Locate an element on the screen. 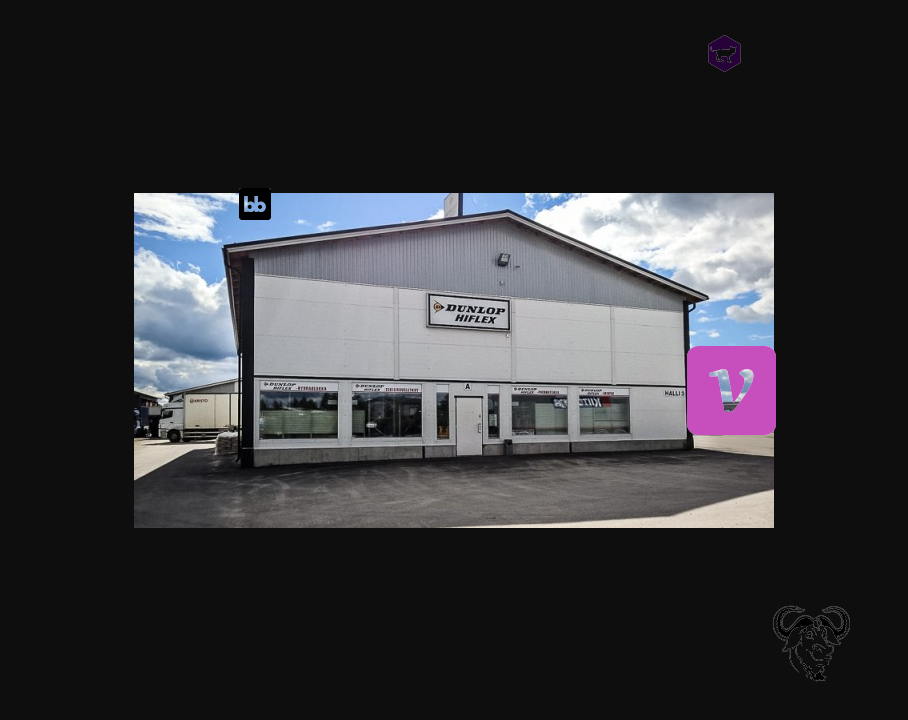 The height and width of the screenshot is (720, 908). open velog blogging platform is located at coordinates (731, 390).